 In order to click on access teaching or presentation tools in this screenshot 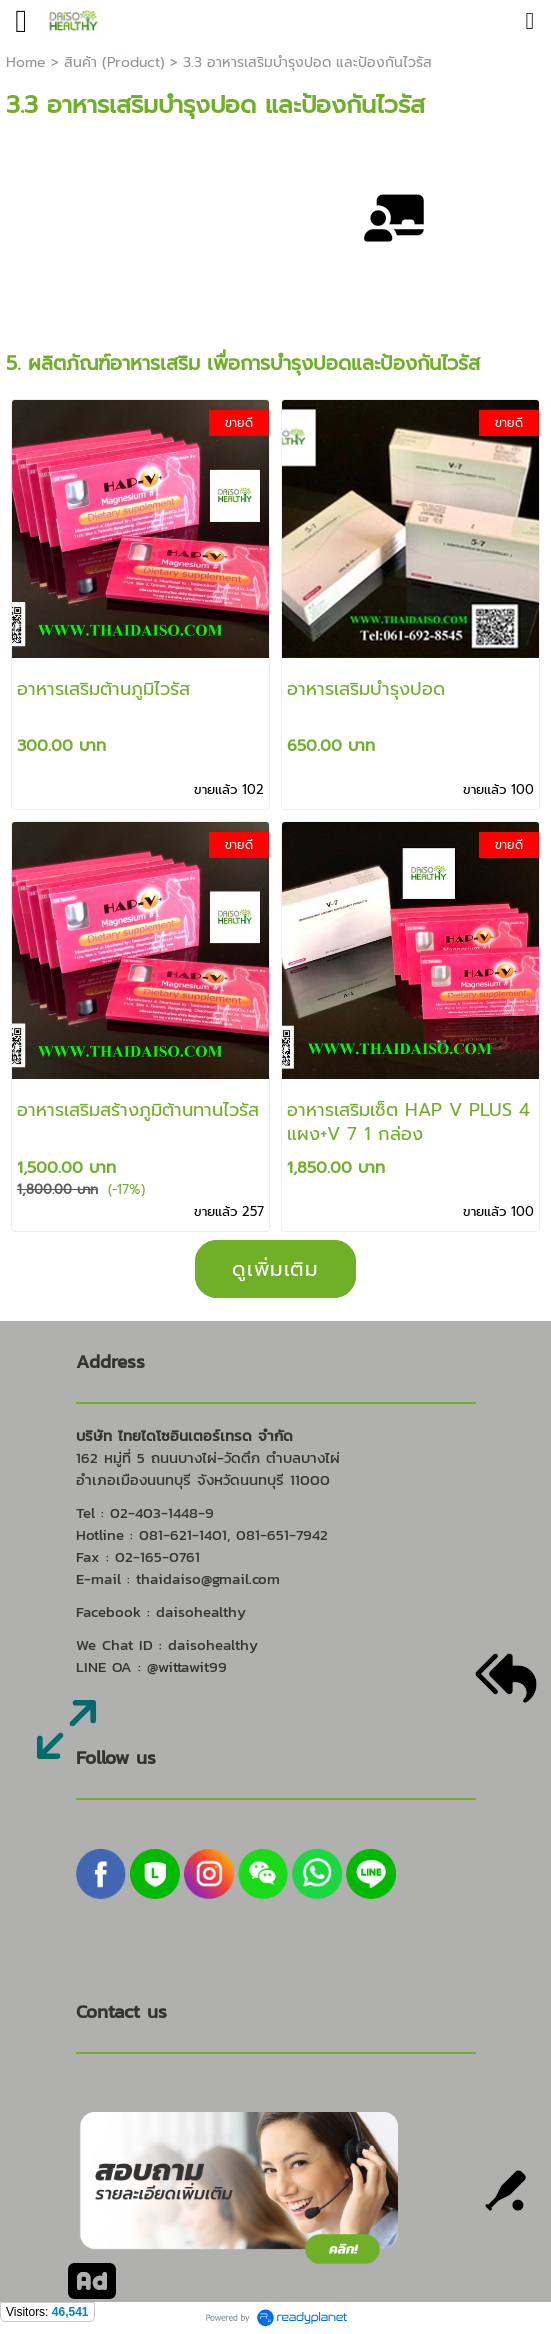, I will do `click(395, 216)`.